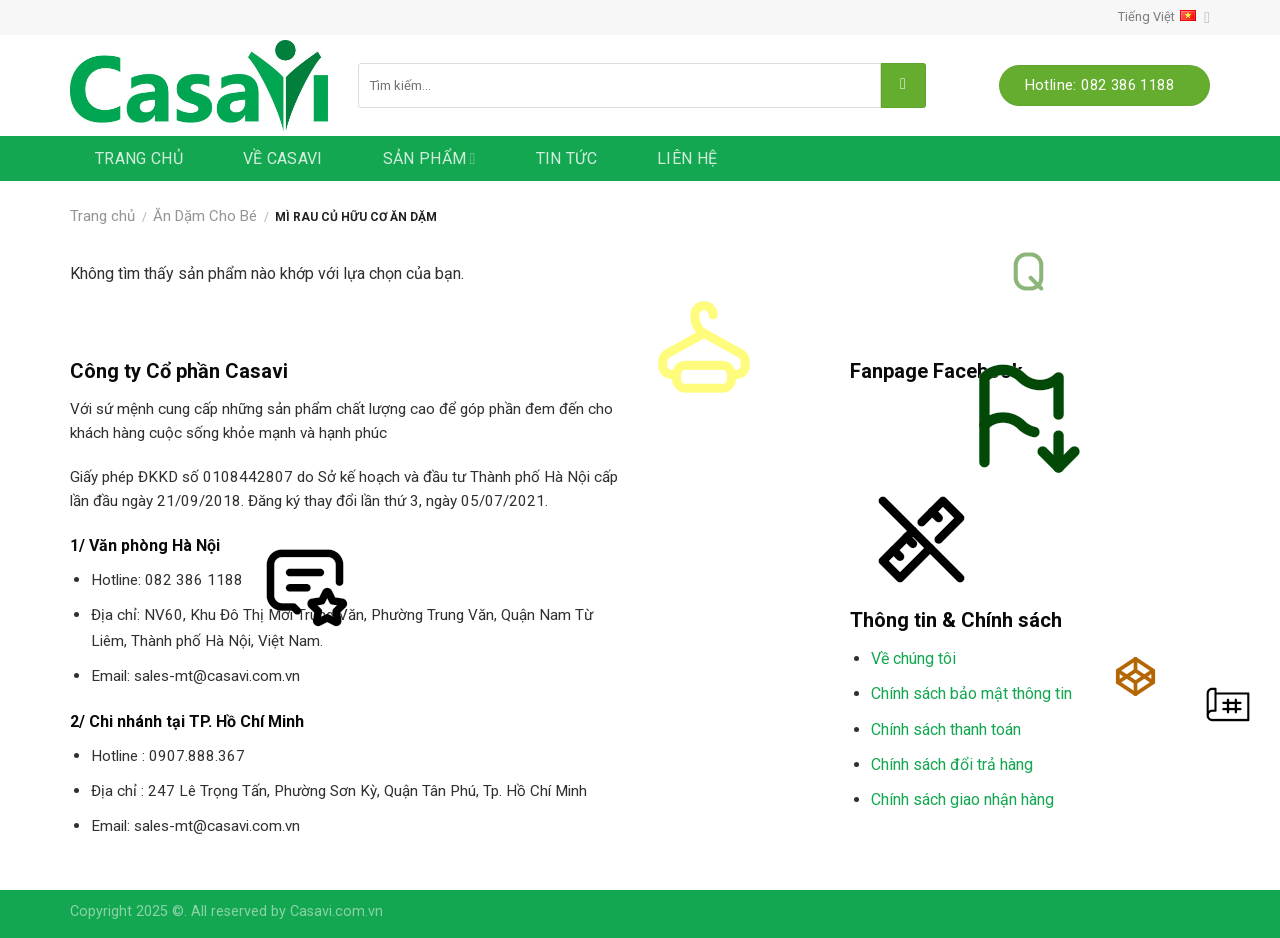 The width and height of the screenshot is (1280, 938). Describe the element at coordinates (704, 347) in the screenshot. I see `access wardrobe or clothing options` at that location.